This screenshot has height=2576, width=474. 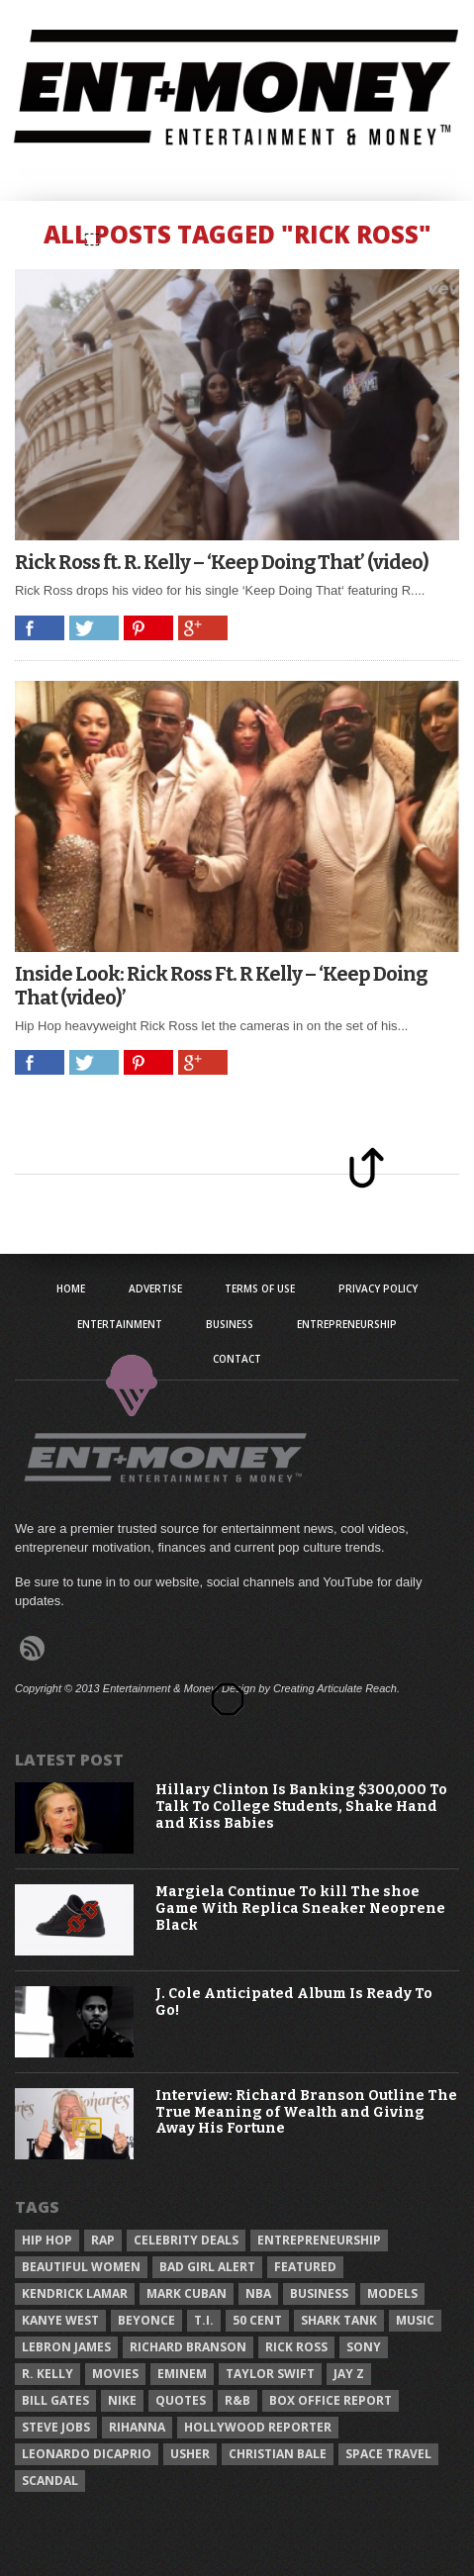 What do you see at coordinates (87, 2128) in the screenshot?
I see `enable closed captions for video content` at bounding box center [87, 2128].